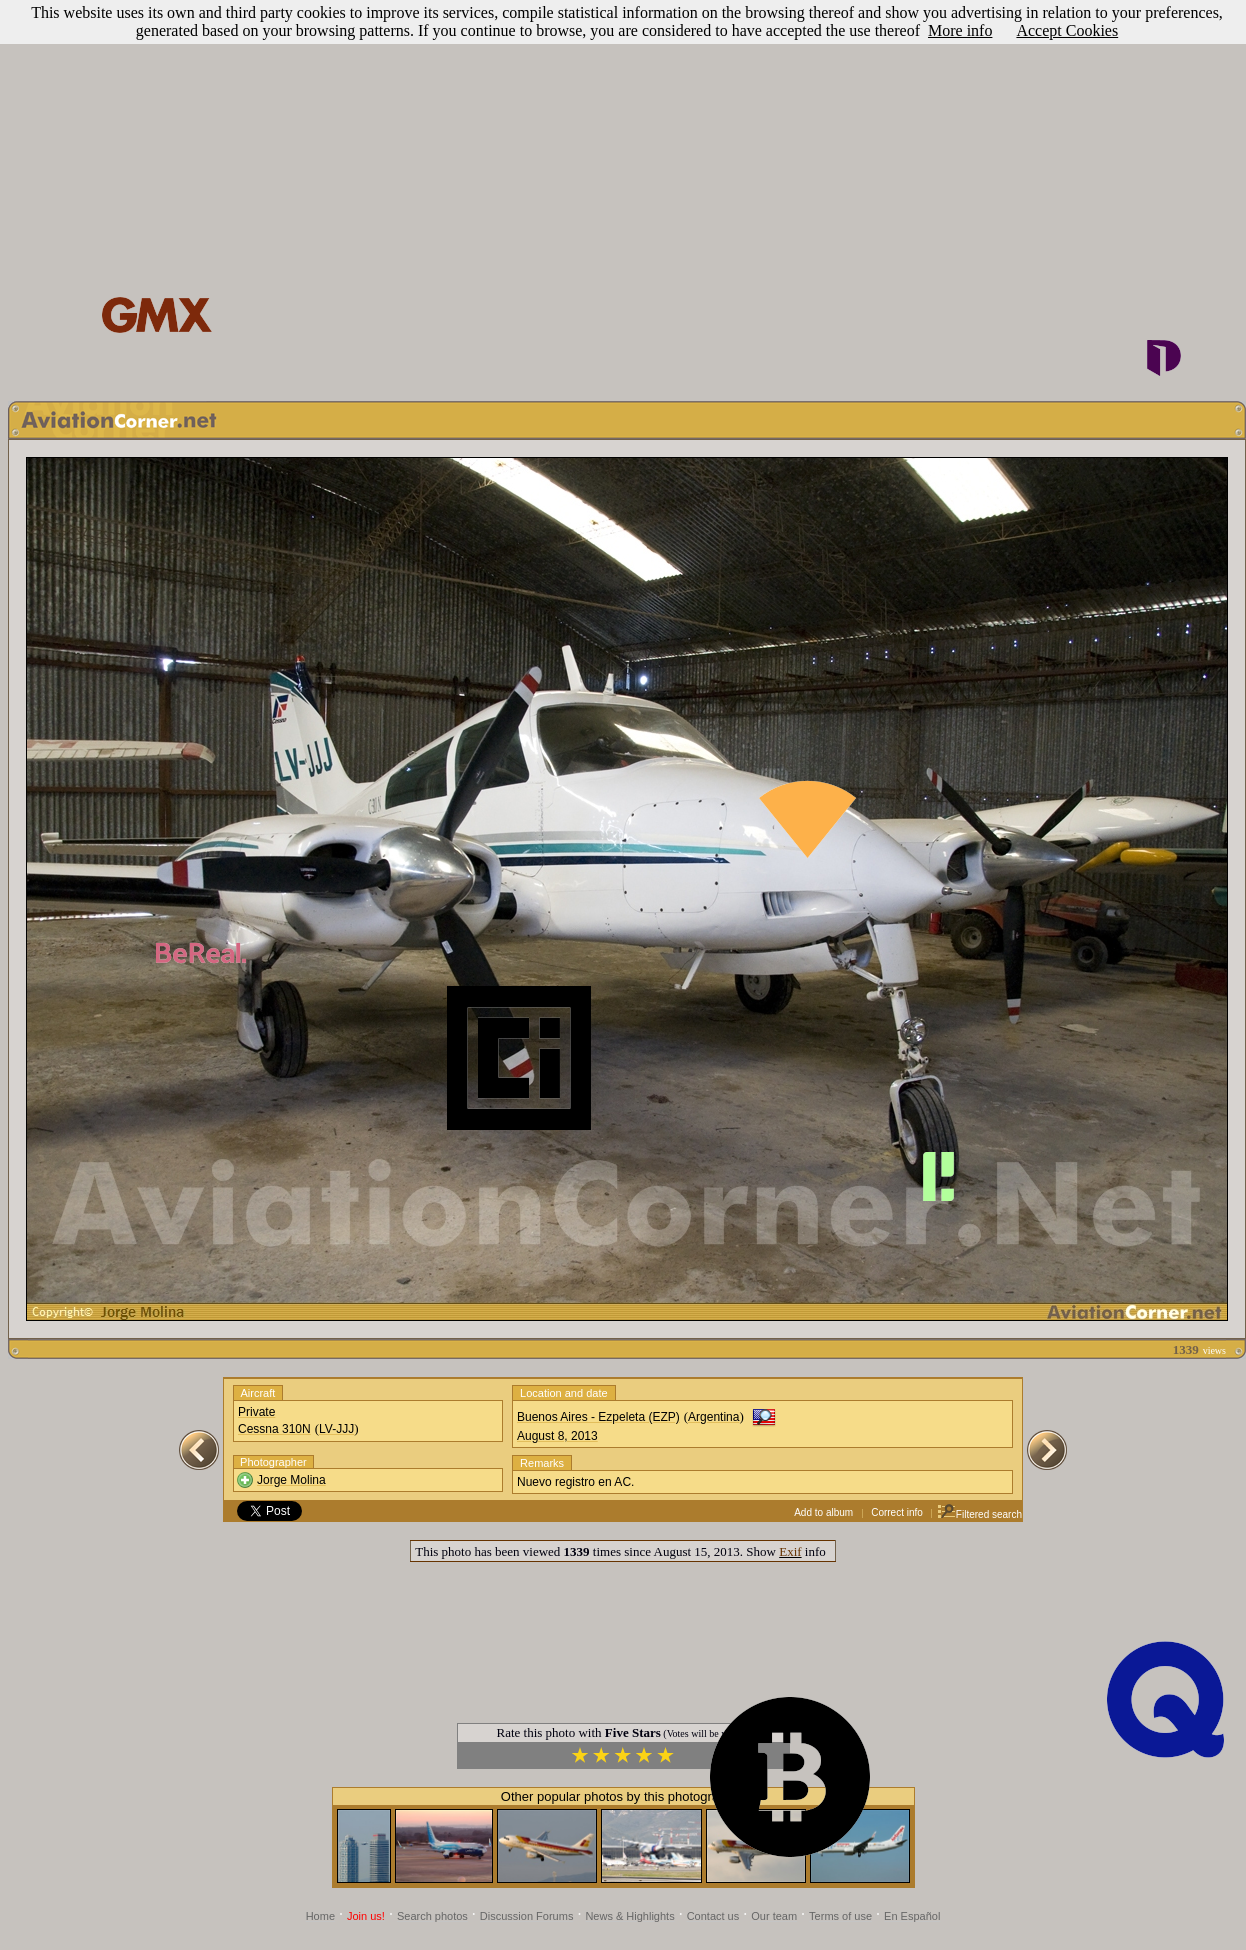 Image resolution: width=1246 pixels, height=1950 pixels. Describe the element at coordinates (938, 1176) in the screenshot. I see `open the pleroma app` at that location.